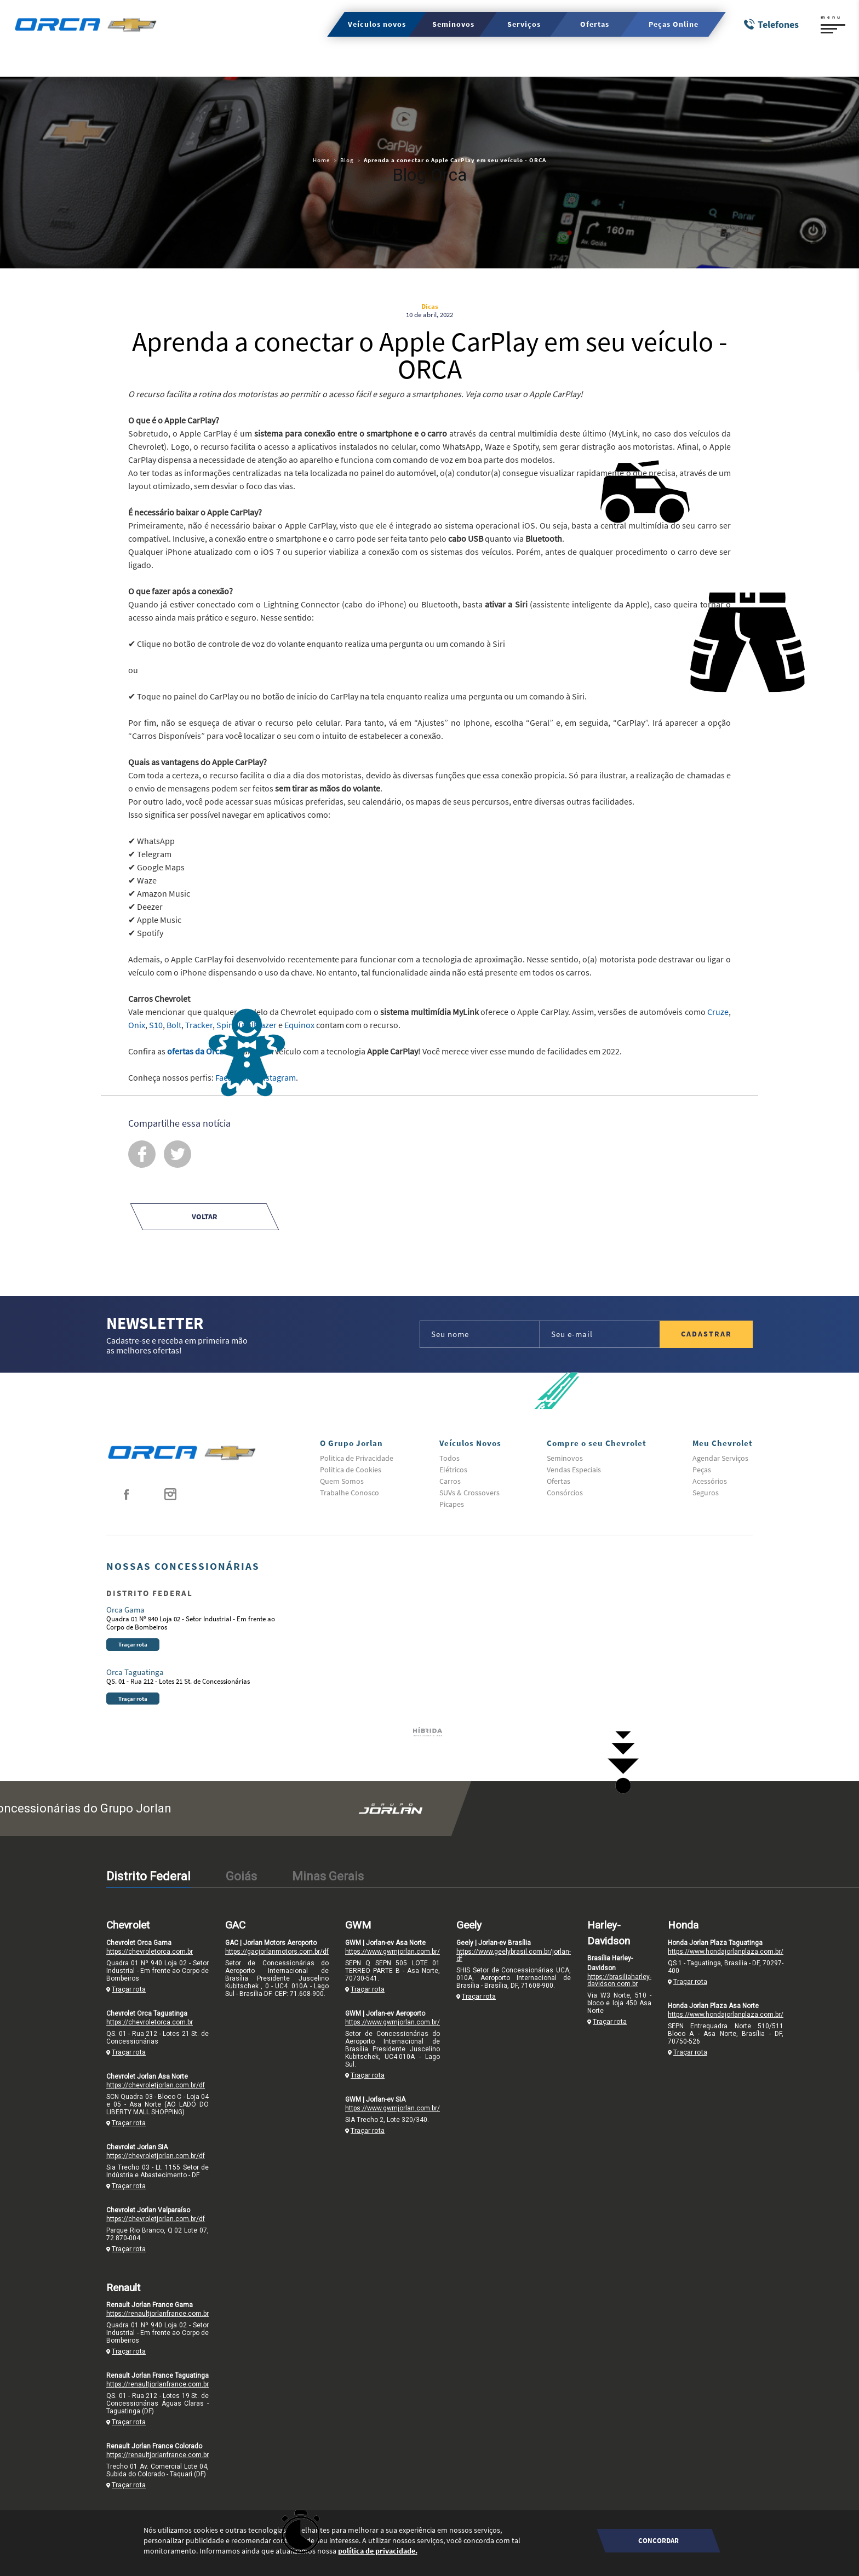 The image size is (859, 2576). I want to click on access holiday or seasonal content, so click(247, 1052).